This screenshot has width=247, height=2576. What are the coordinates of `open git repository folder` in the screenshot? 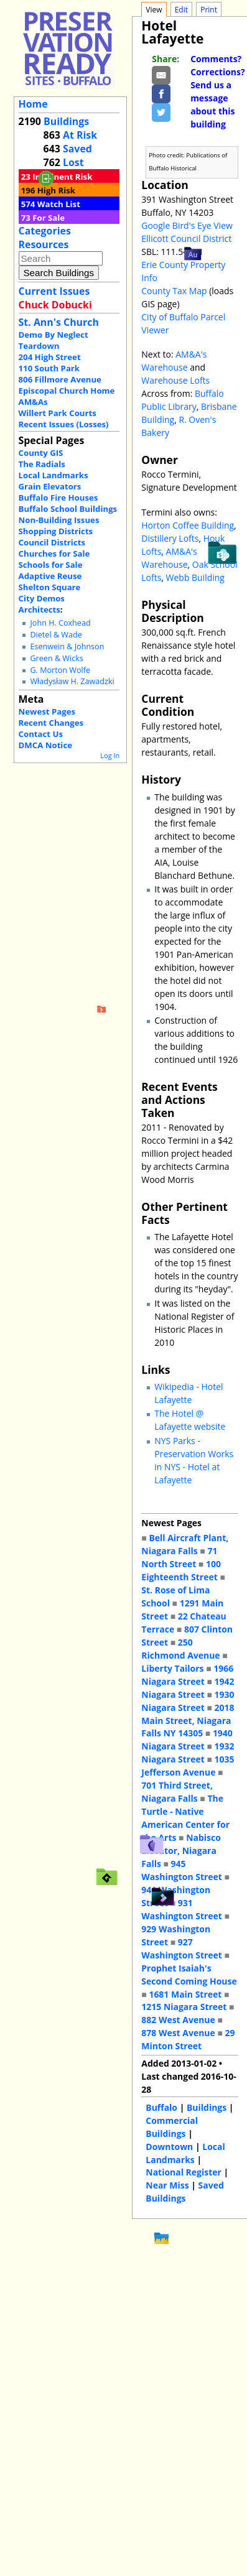 It's located at (101, 1009).